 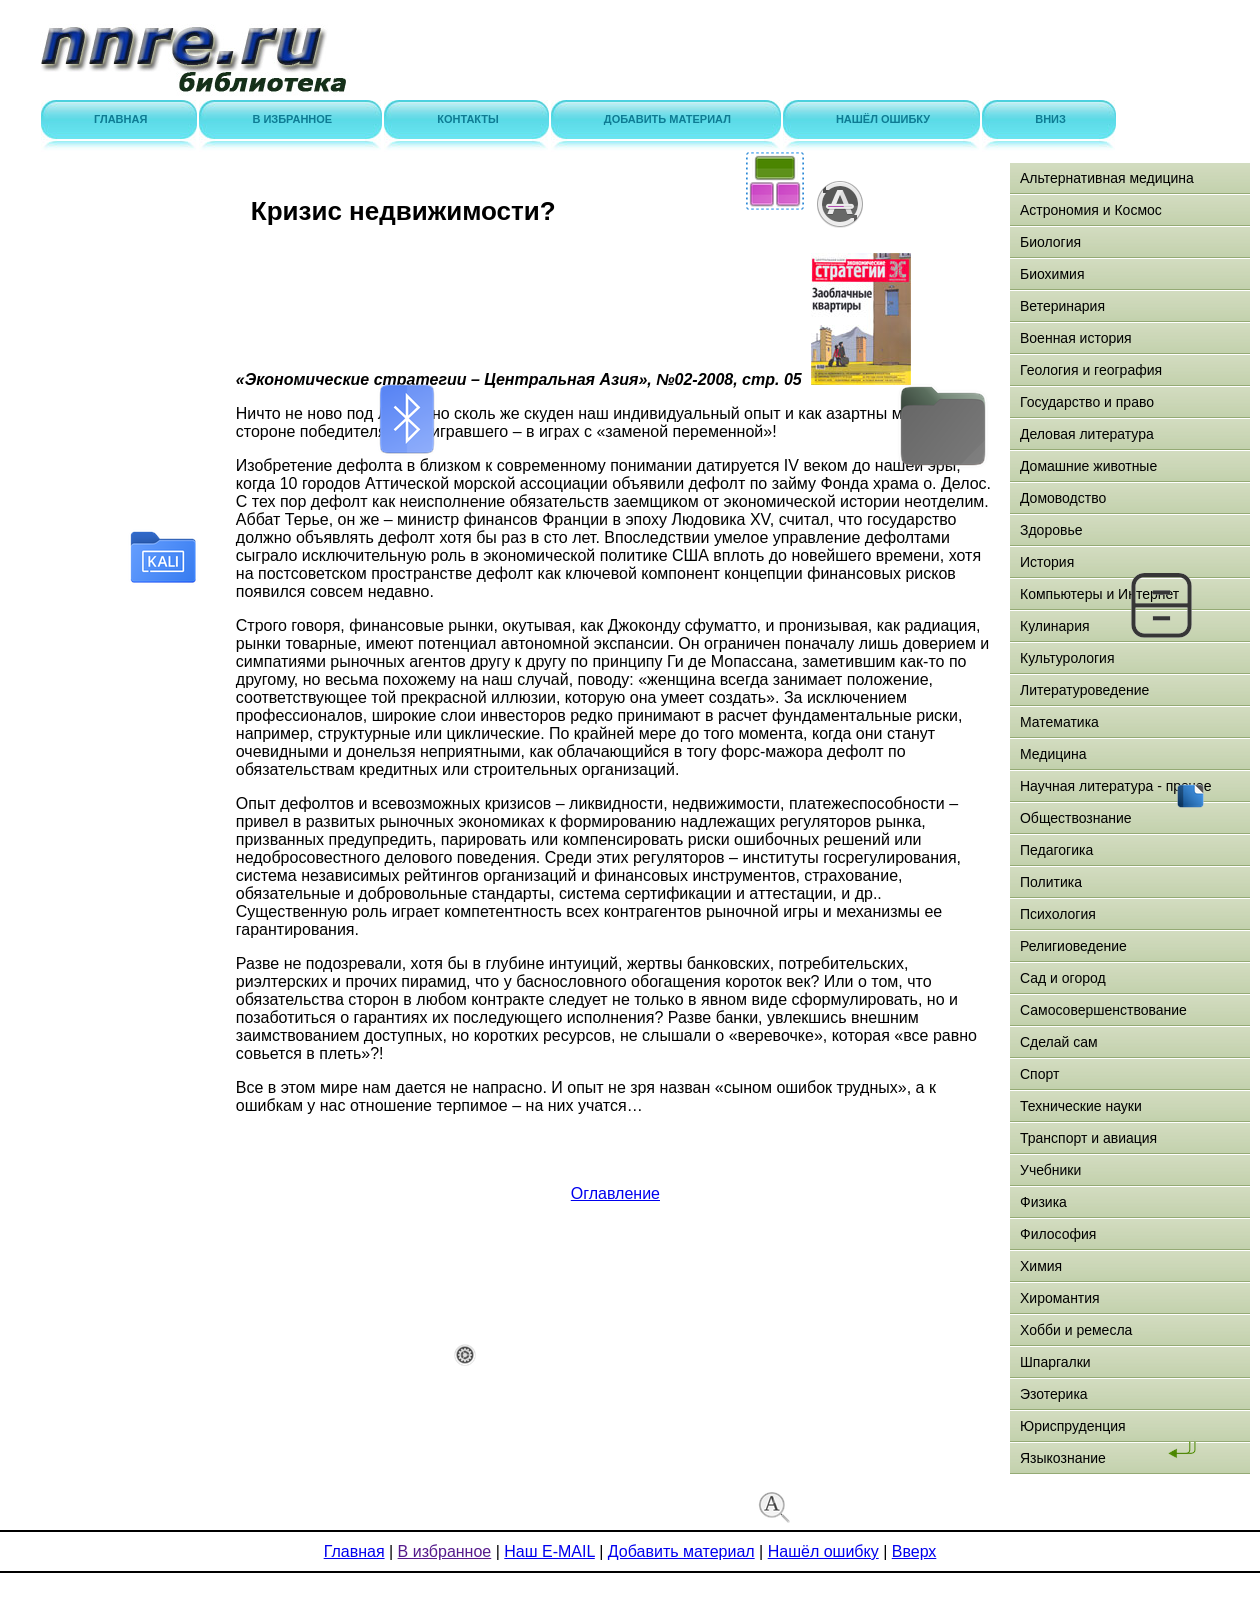 What do you see at coordinates (163, 559) in the screenshot?
I see `folder containing kali linux files or tools` at bounding box center [163, 559].